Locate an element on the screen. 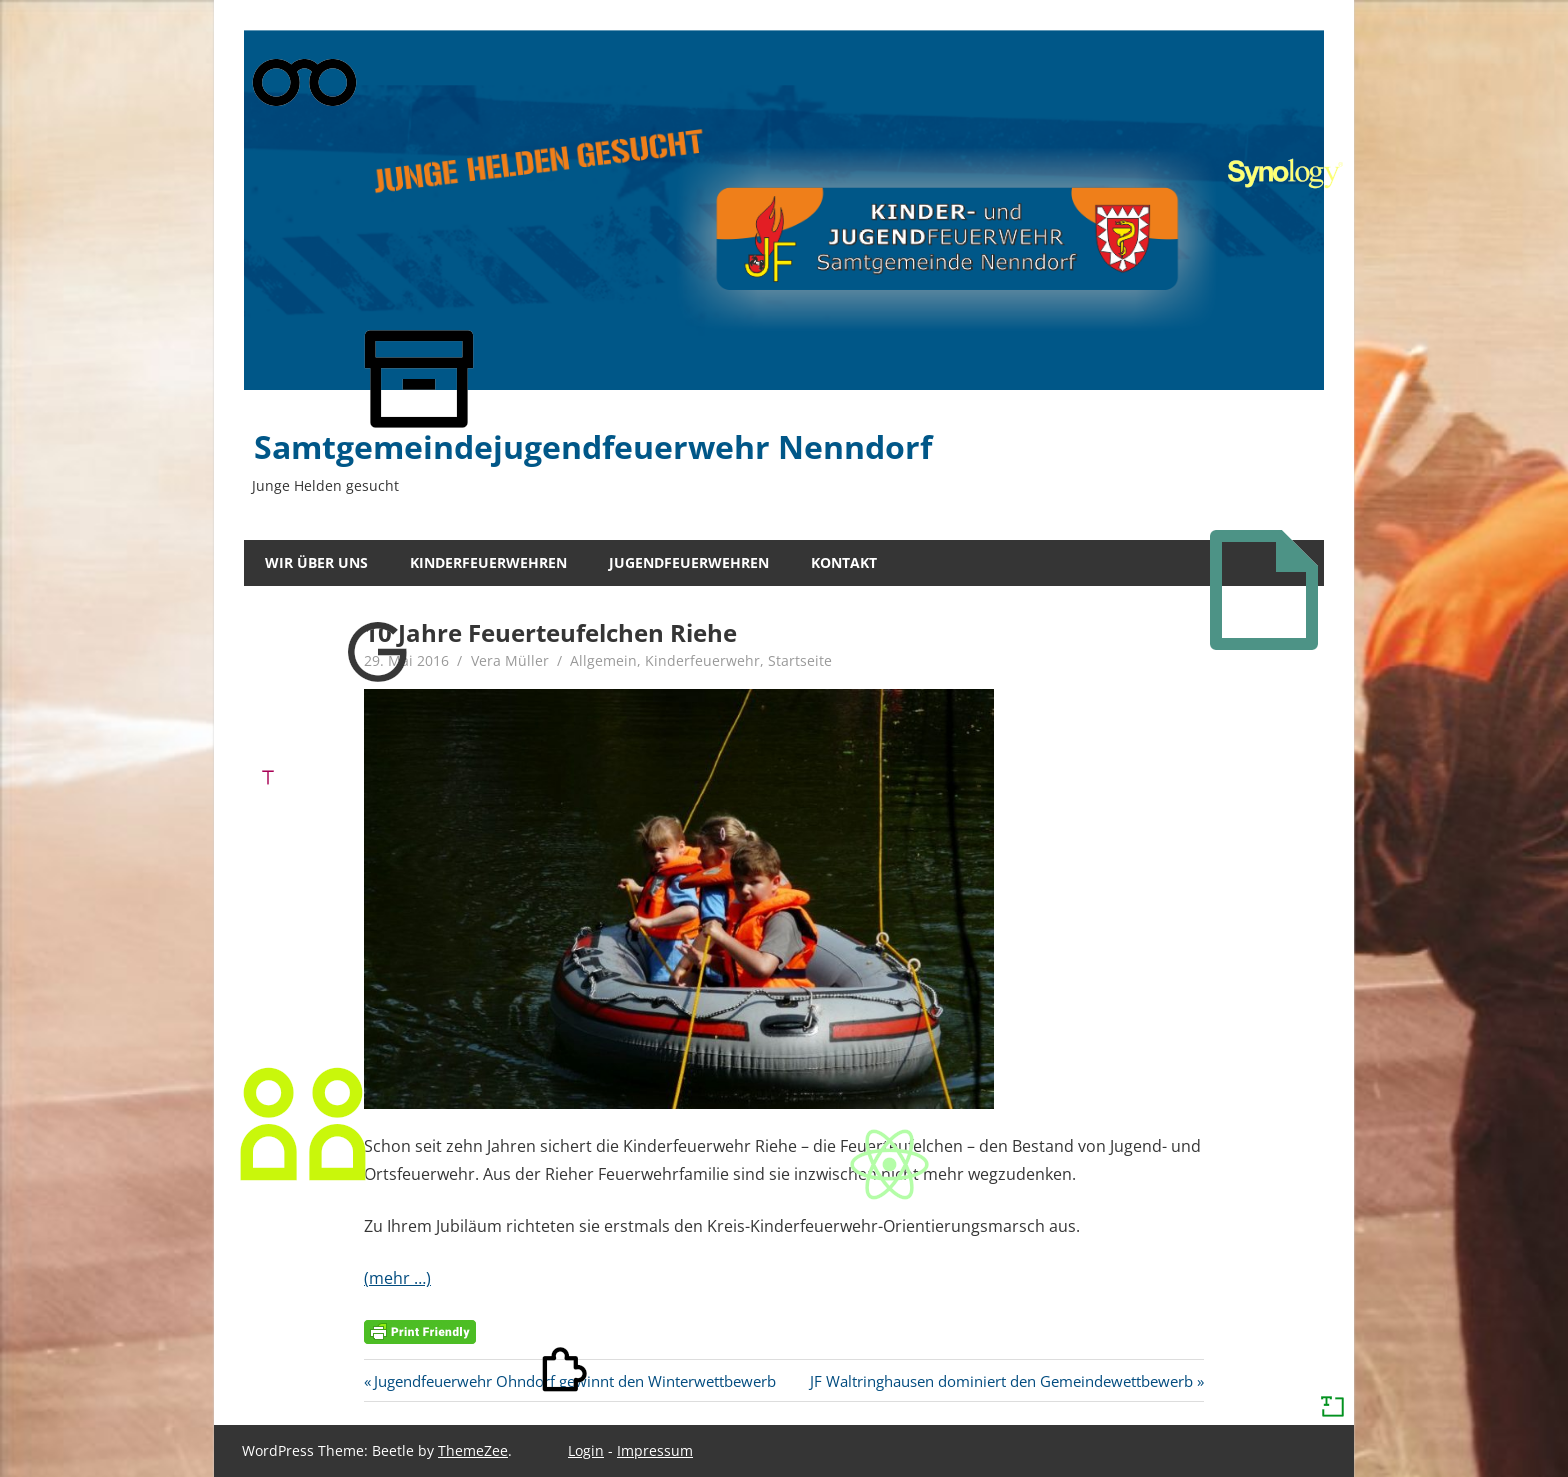 The image size is (1568, 1477). enable reading or accessibility mode is located at coordinates (304, 82).